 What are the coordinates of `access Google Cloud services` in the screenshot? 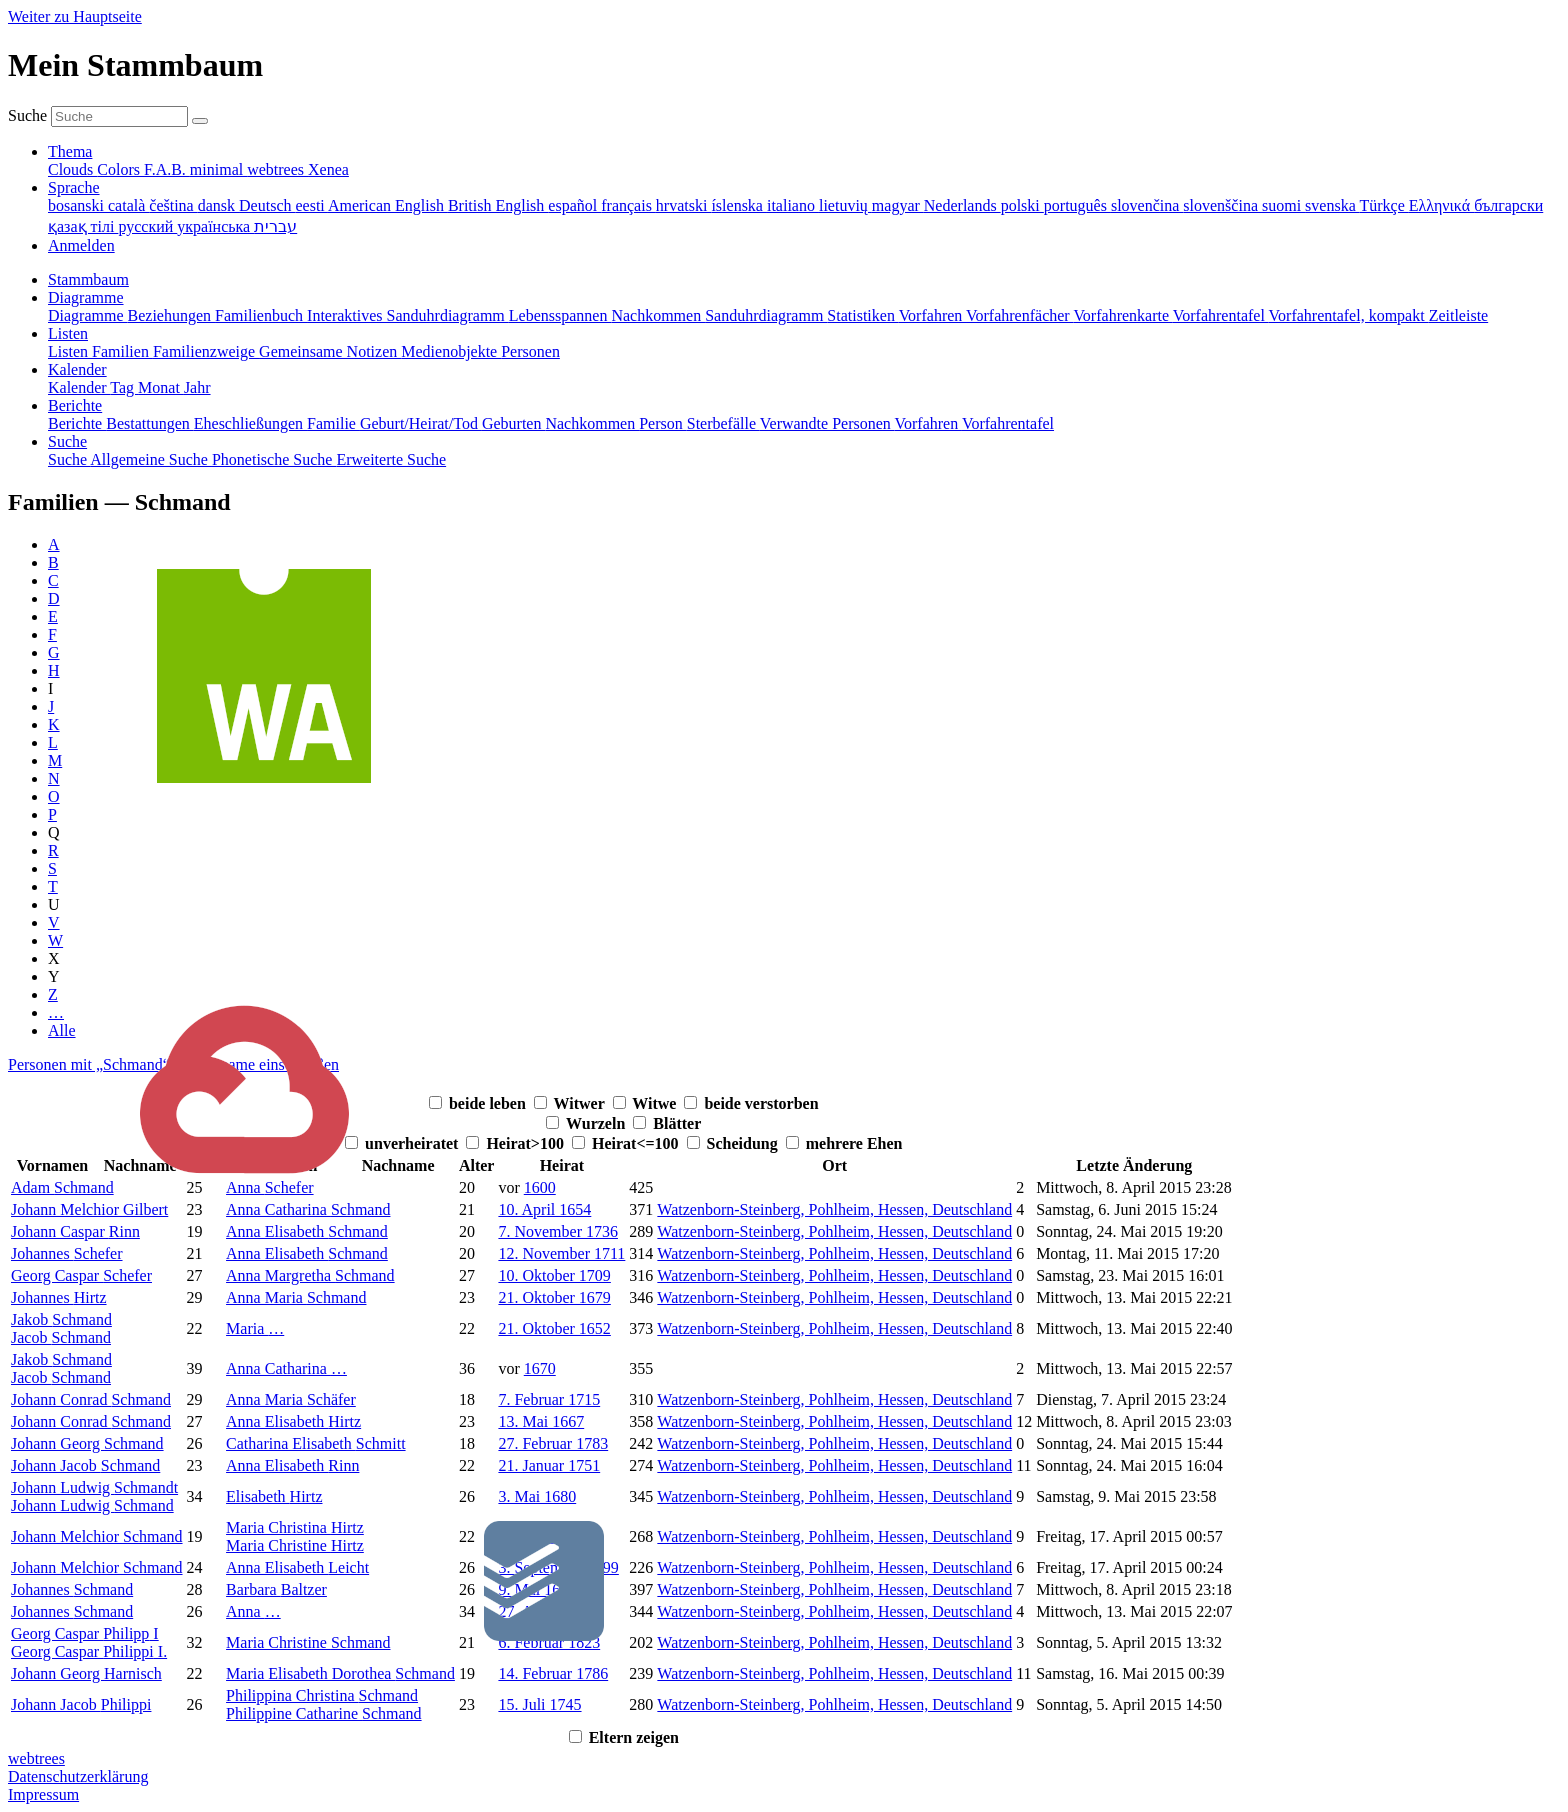 It's located at (244, 1089).